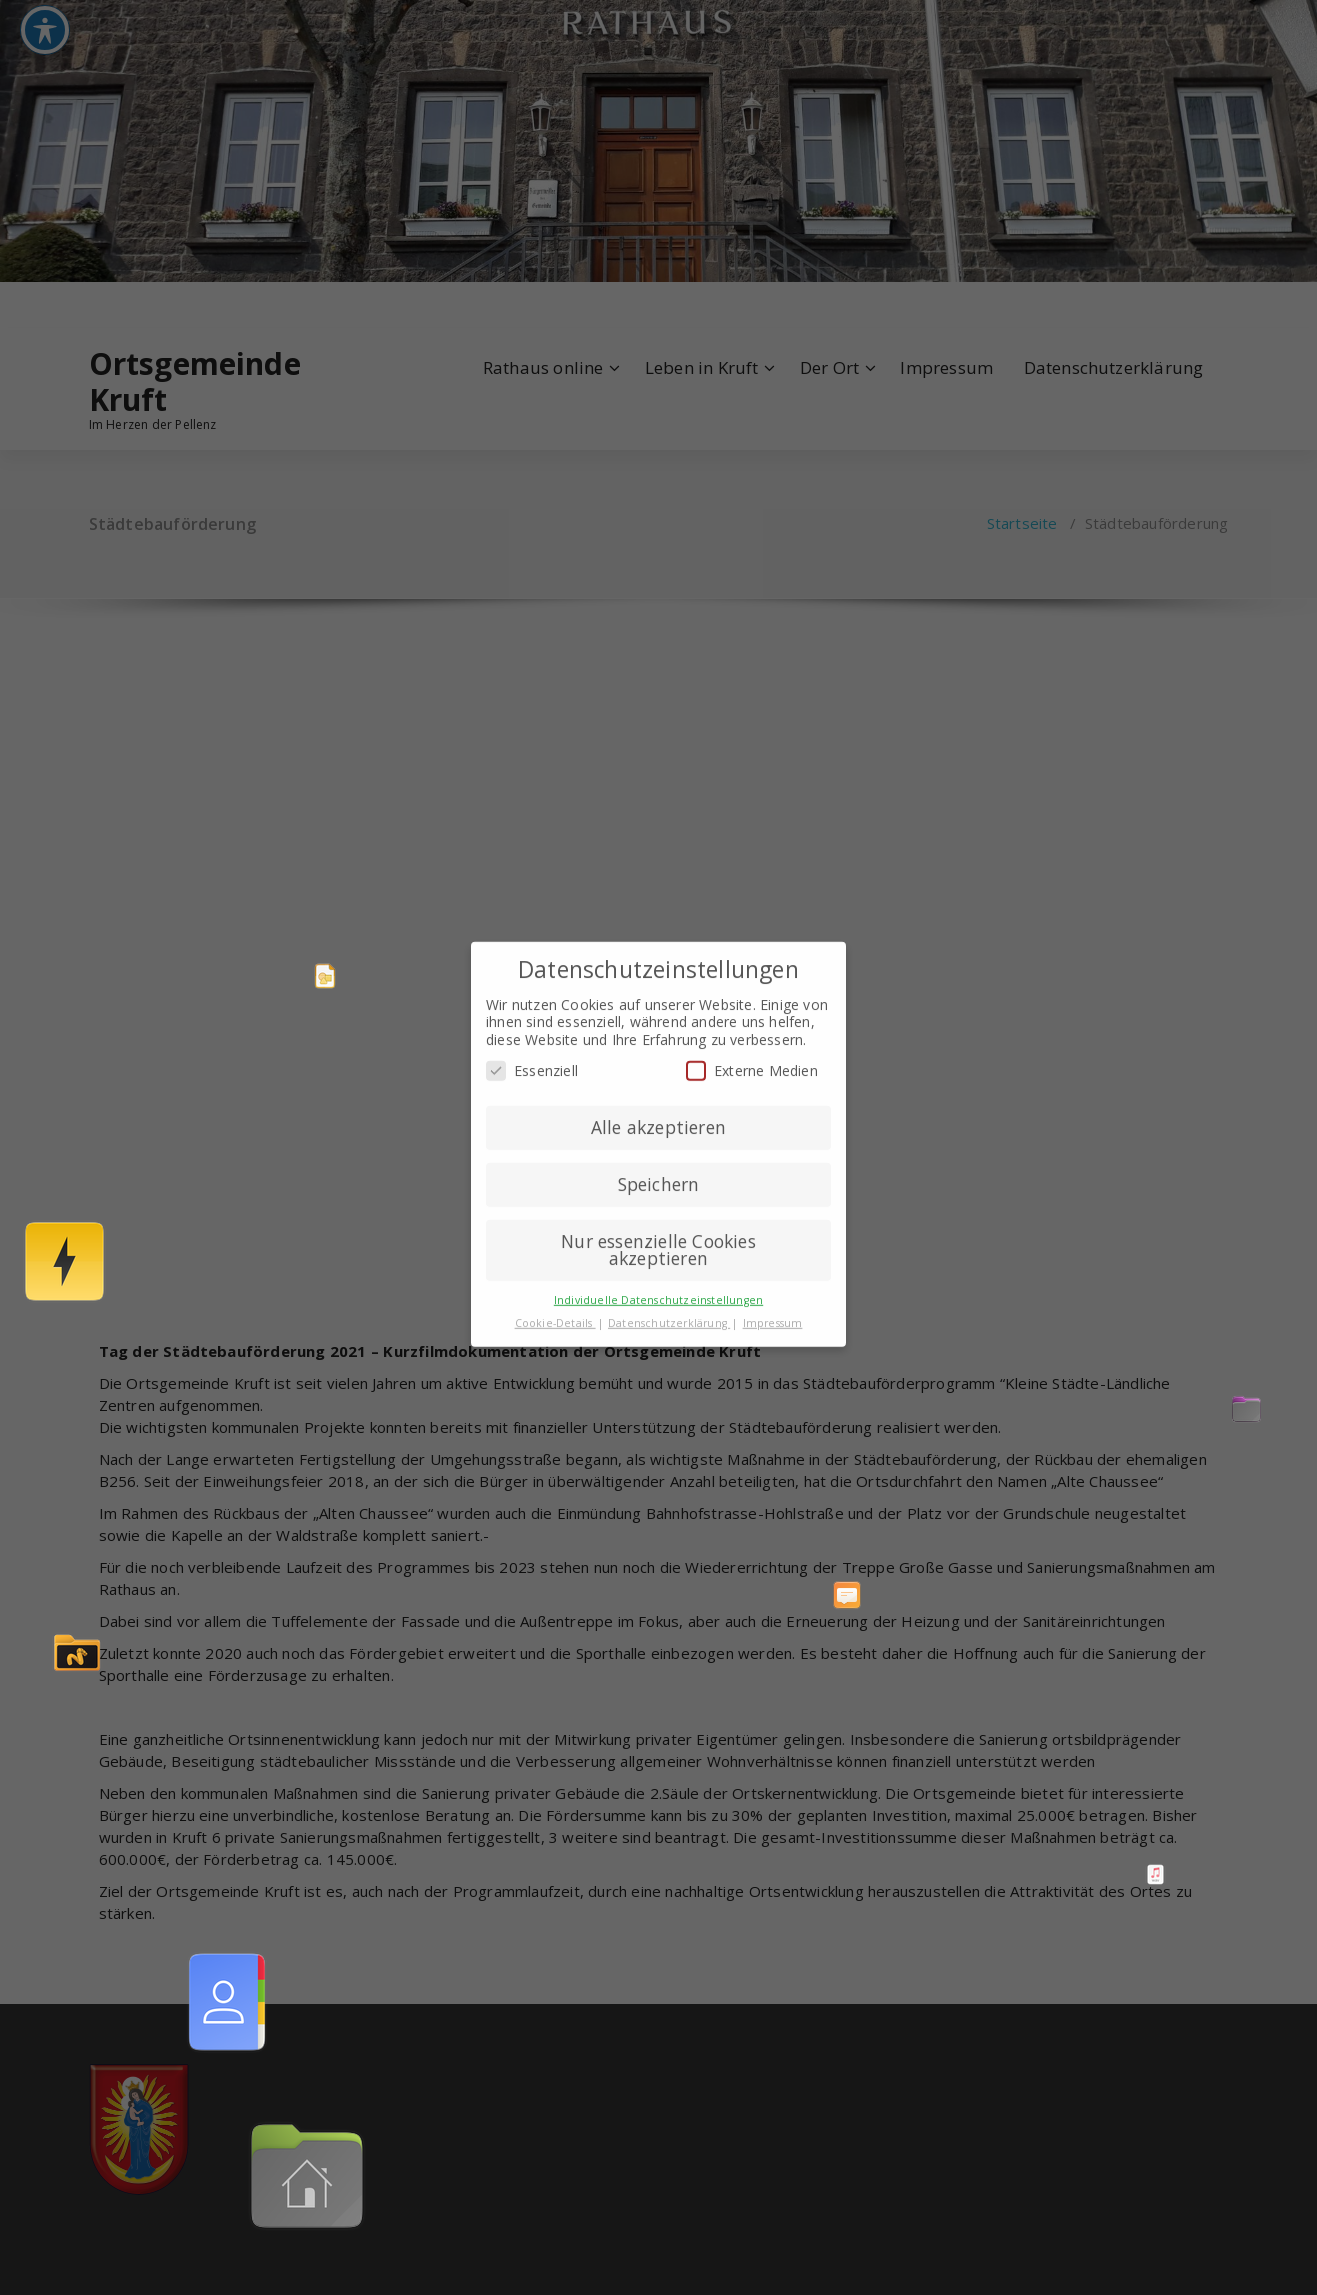 This screenshot has width=1317, height=2295. Describe the element at coordinates (77, 1654) in the screenshot. I see `open the Modo 3D modeling application folder` at that location.